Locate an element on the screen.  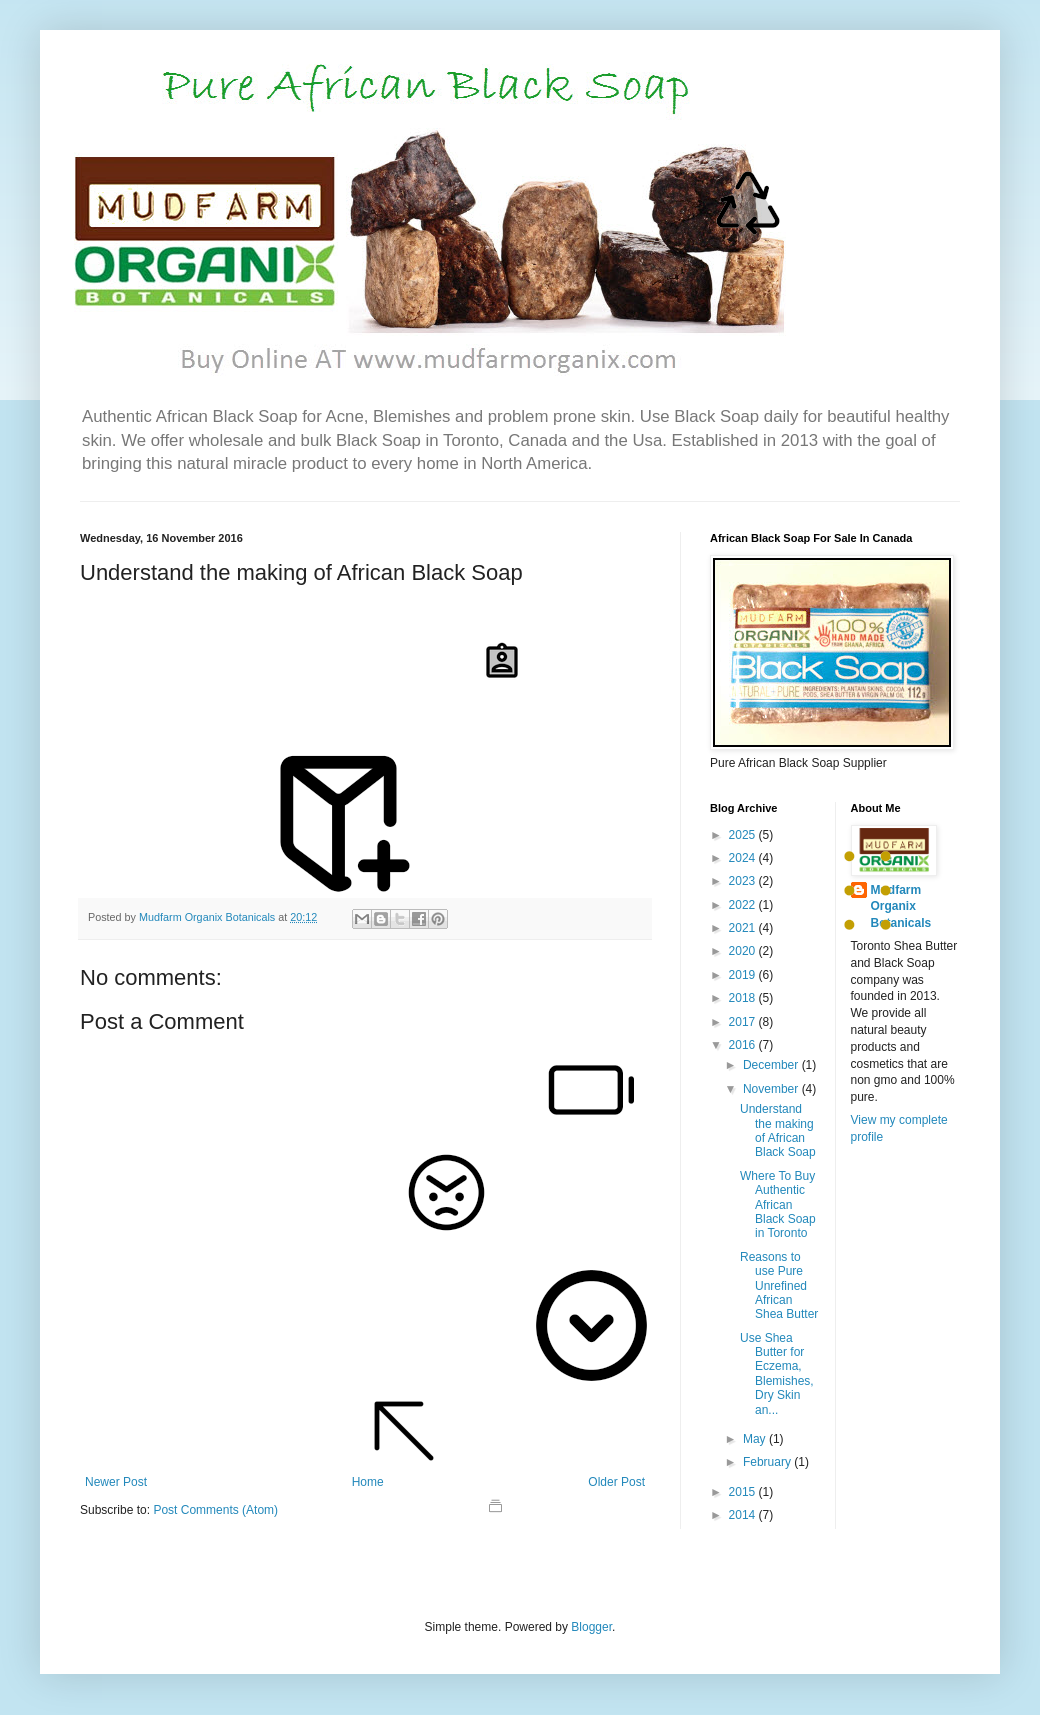
navigate back or return to previous screen is located at coordinates (404, 1431).